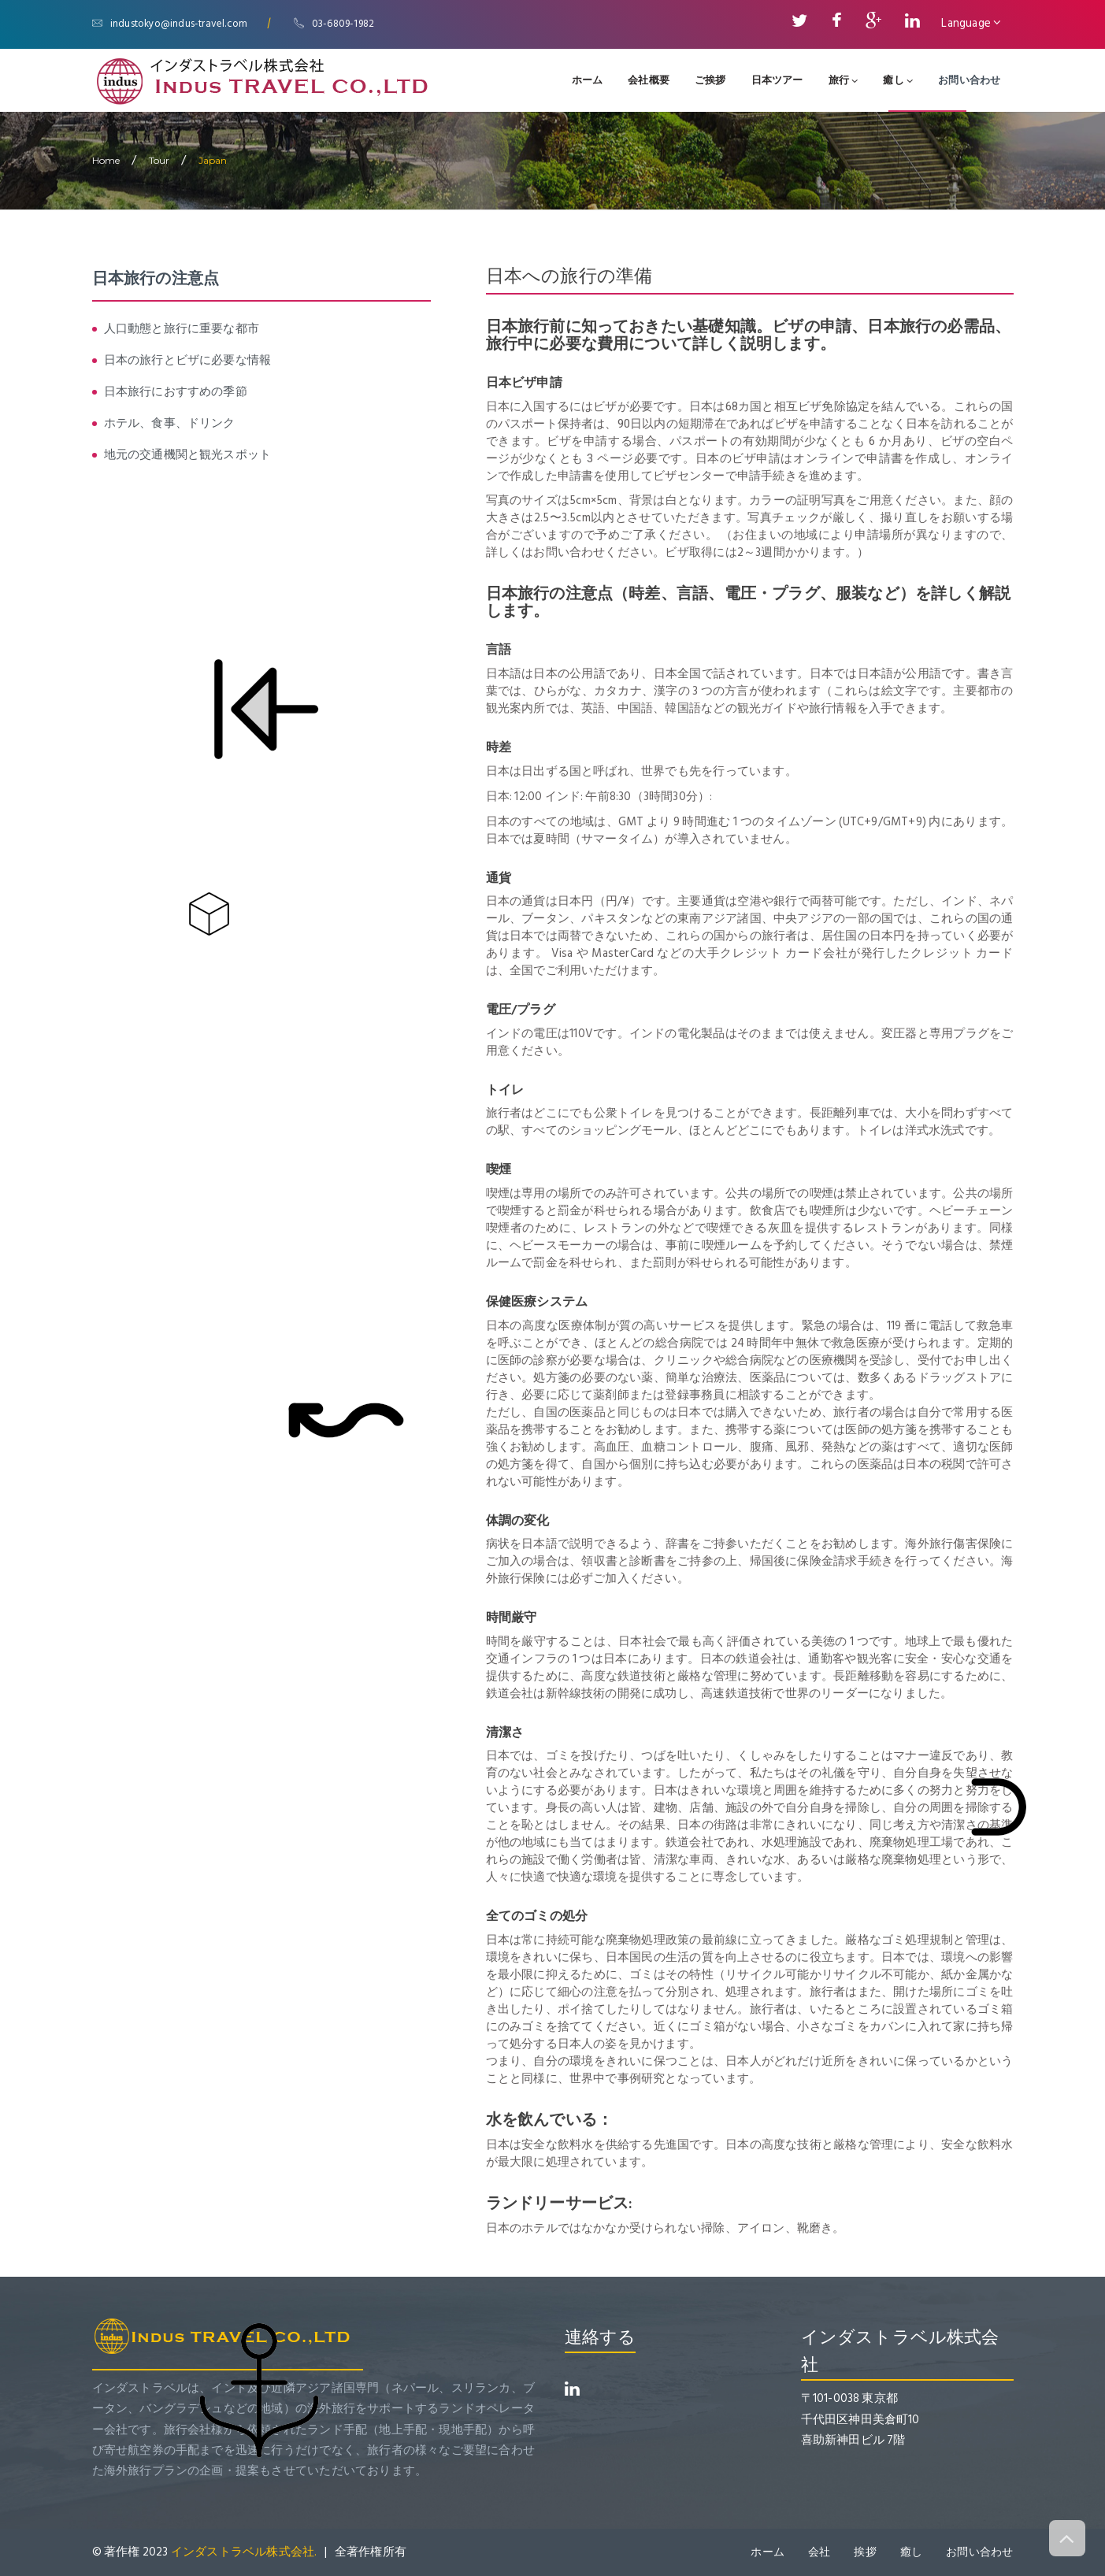 The height and width of the screenshot is (2576, 1105). Describe the element at coordinates (995, 1807) in the screenshot. I see `indicates a proper superset relationship in mathematical notation` at that location.